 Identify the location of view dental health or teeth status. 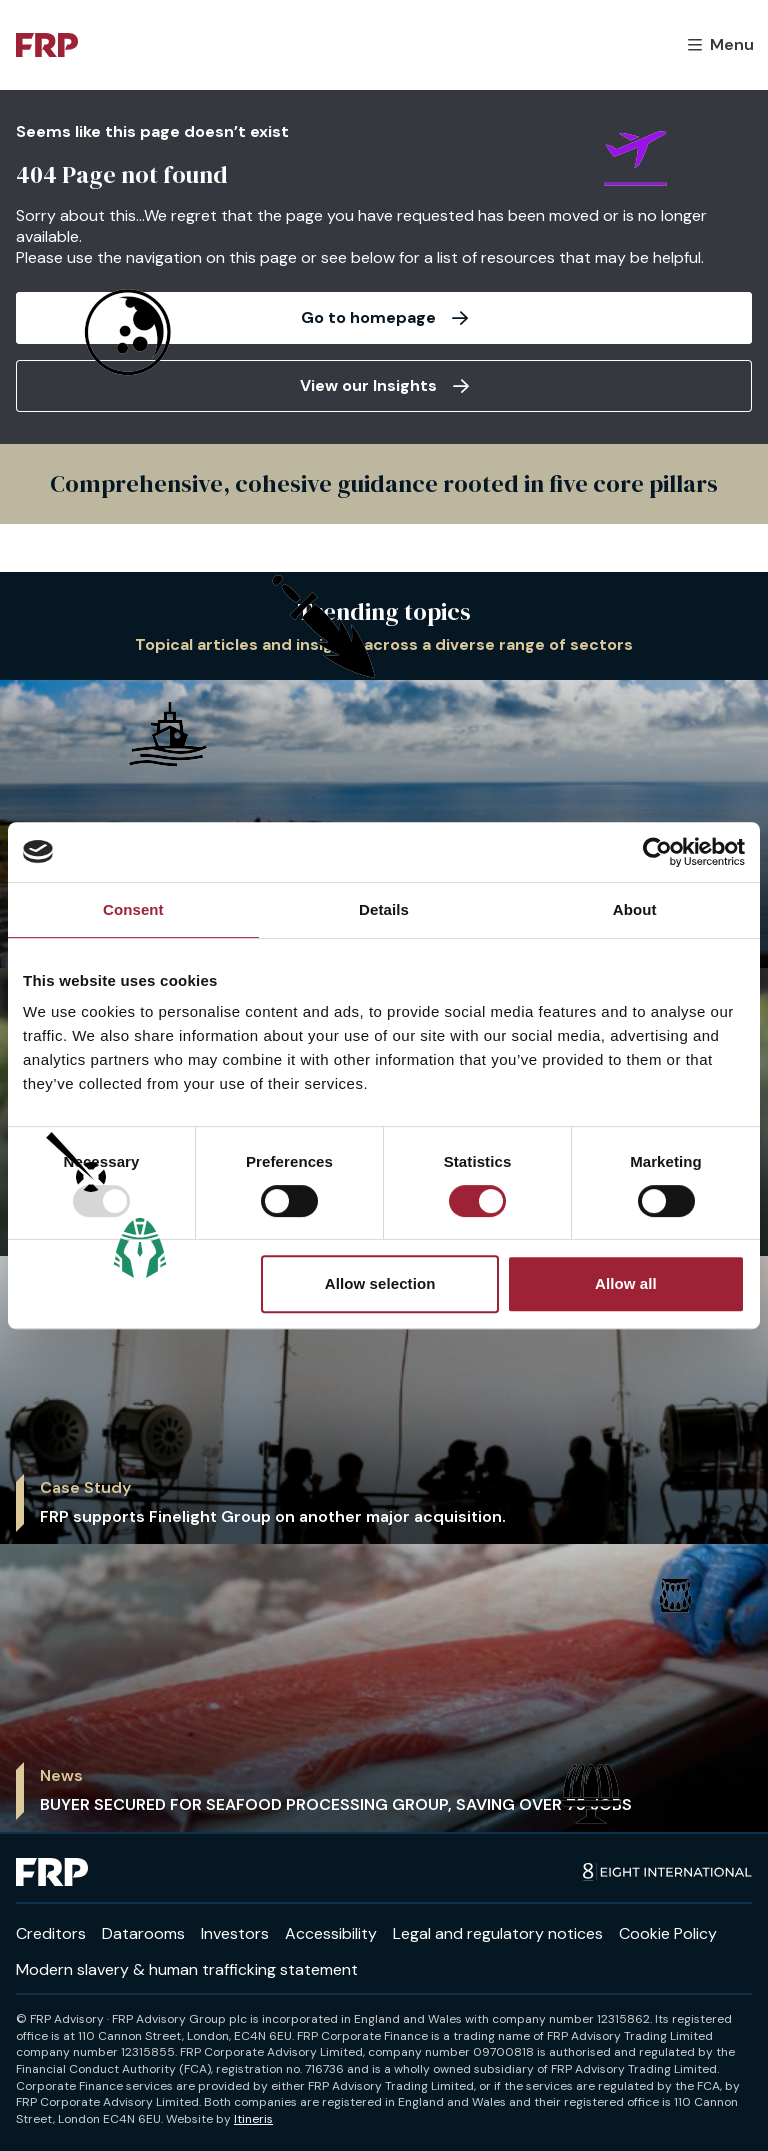
(675, 1595).